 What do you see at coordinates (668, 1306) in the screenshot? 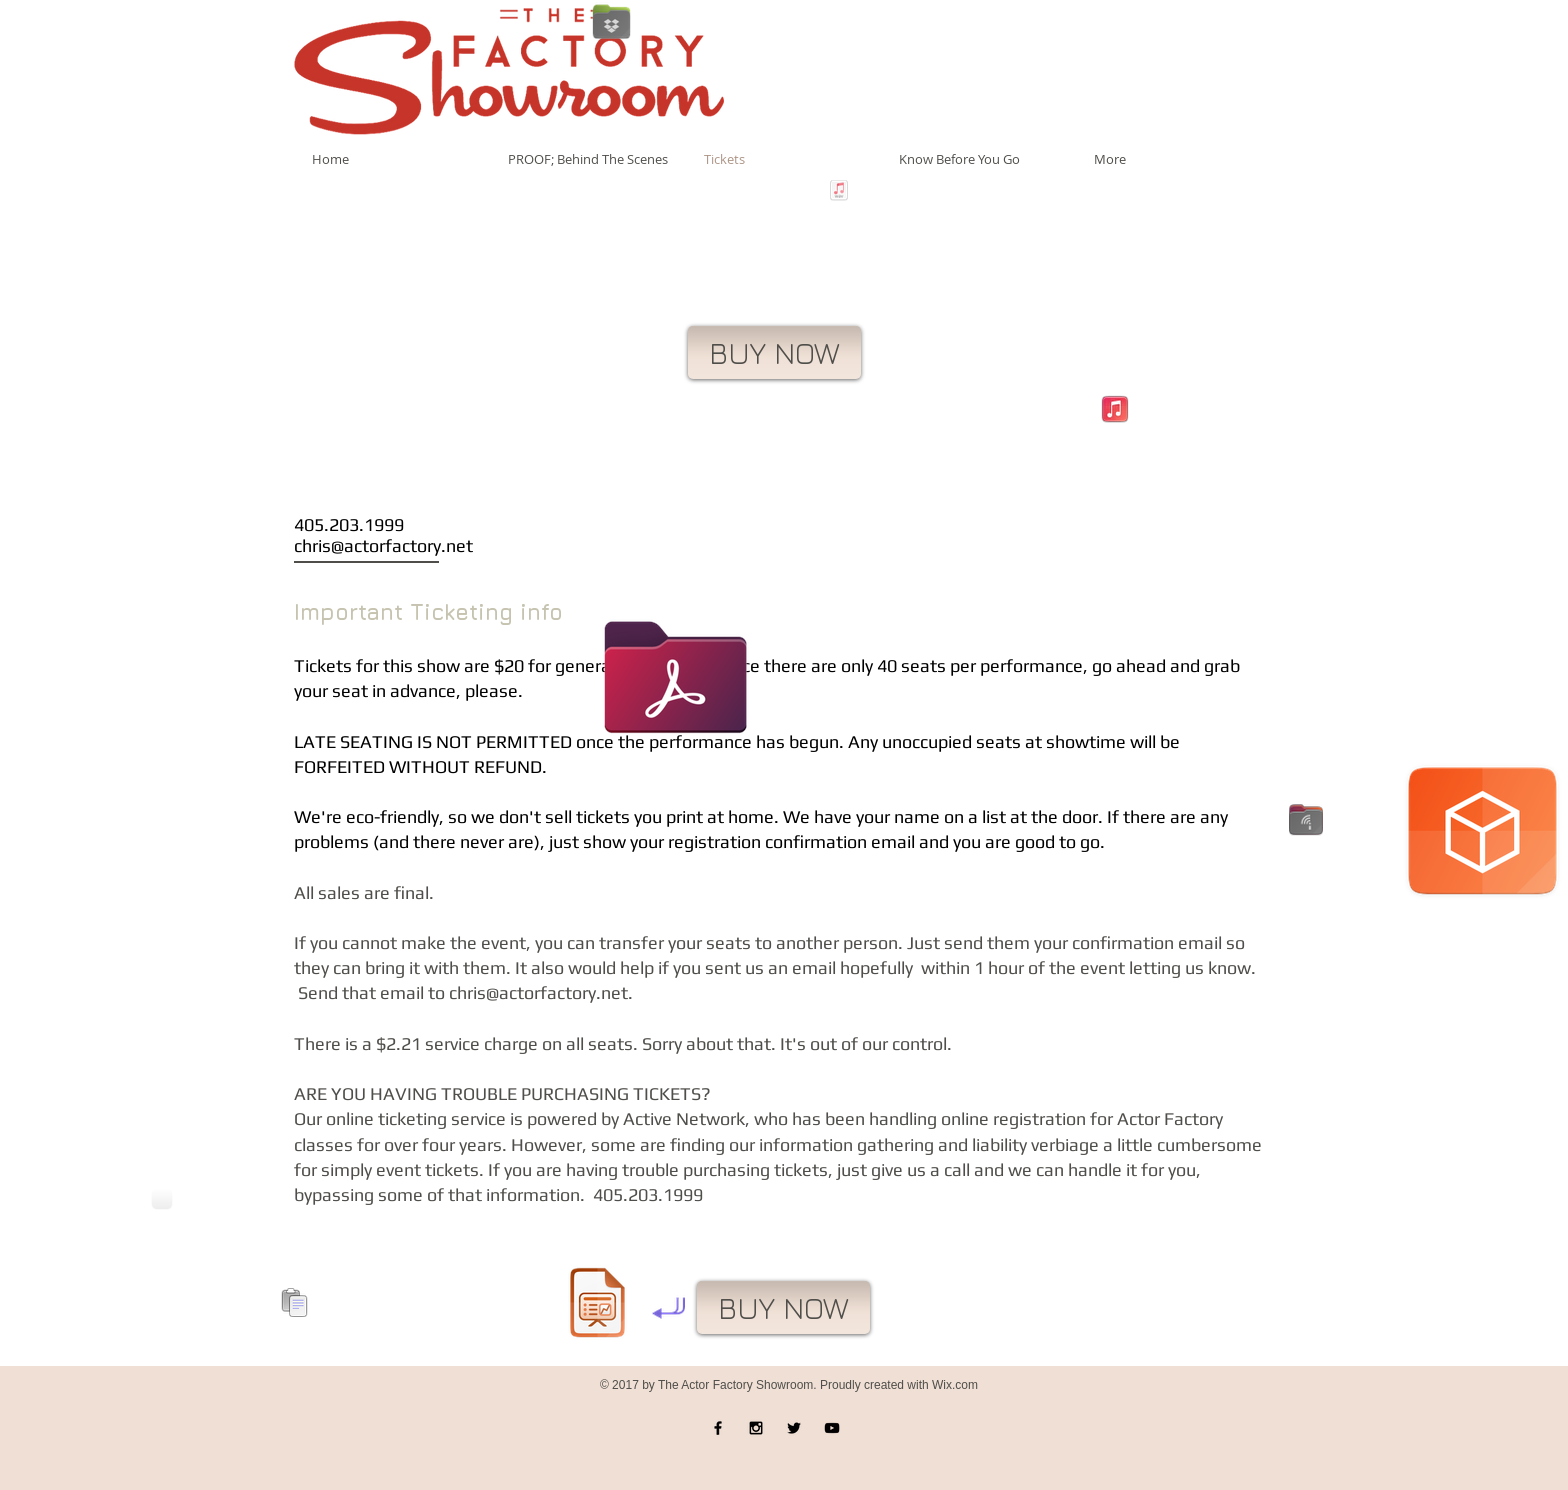
I see `reply to all recipients of an email` at bounding box center [668, 1306].